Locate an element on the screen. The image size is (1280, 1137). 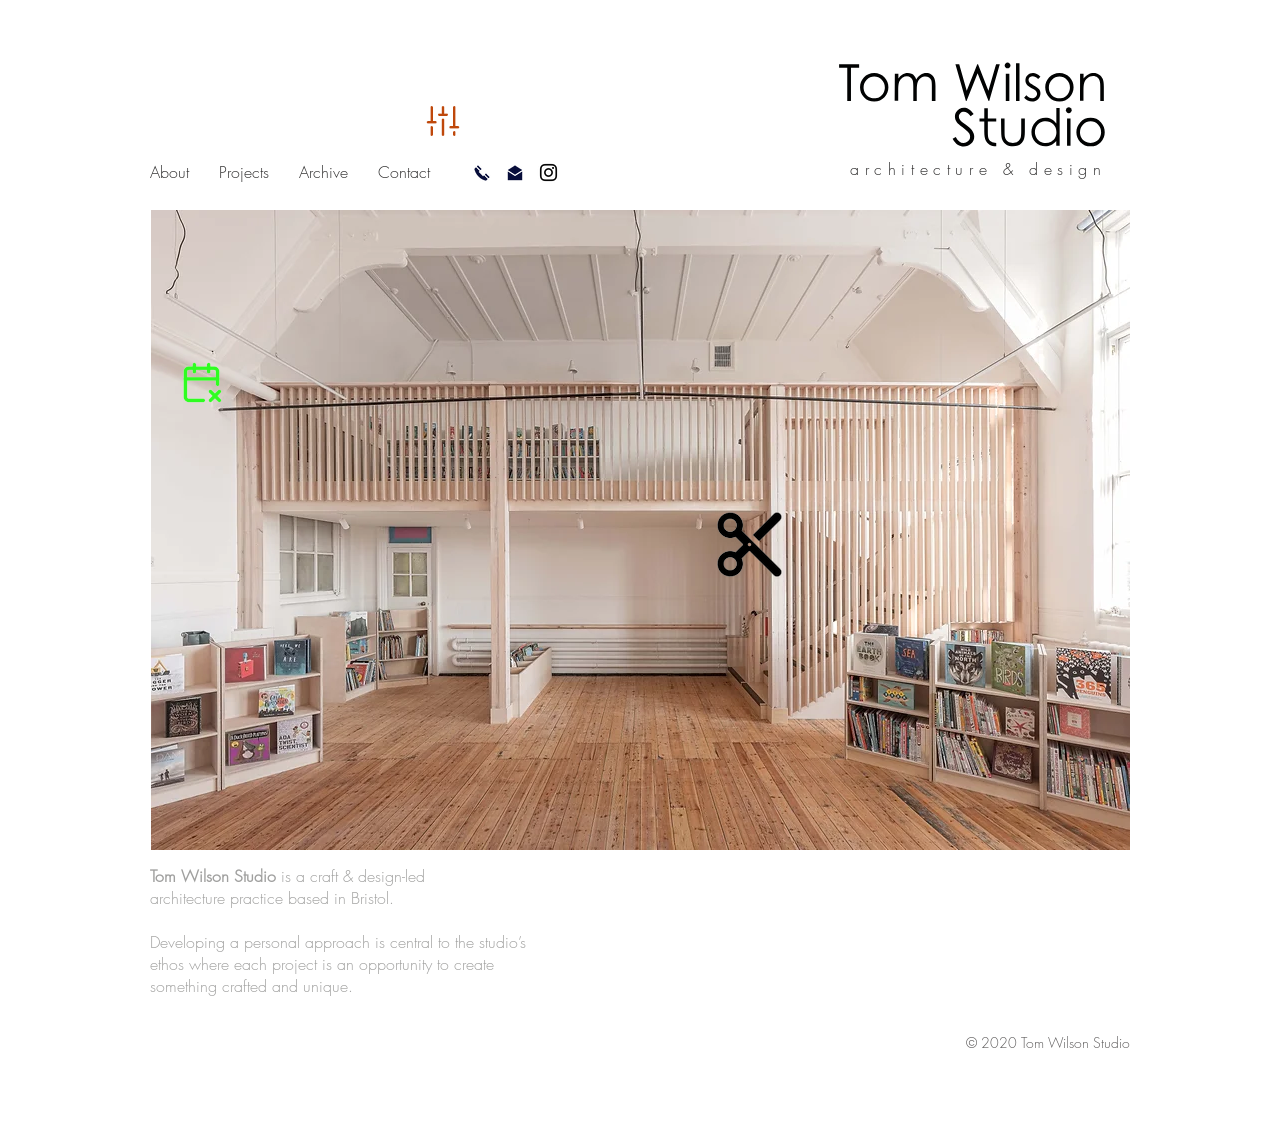
cancel or delete a scheduled event is located at coordinates (201, 382).